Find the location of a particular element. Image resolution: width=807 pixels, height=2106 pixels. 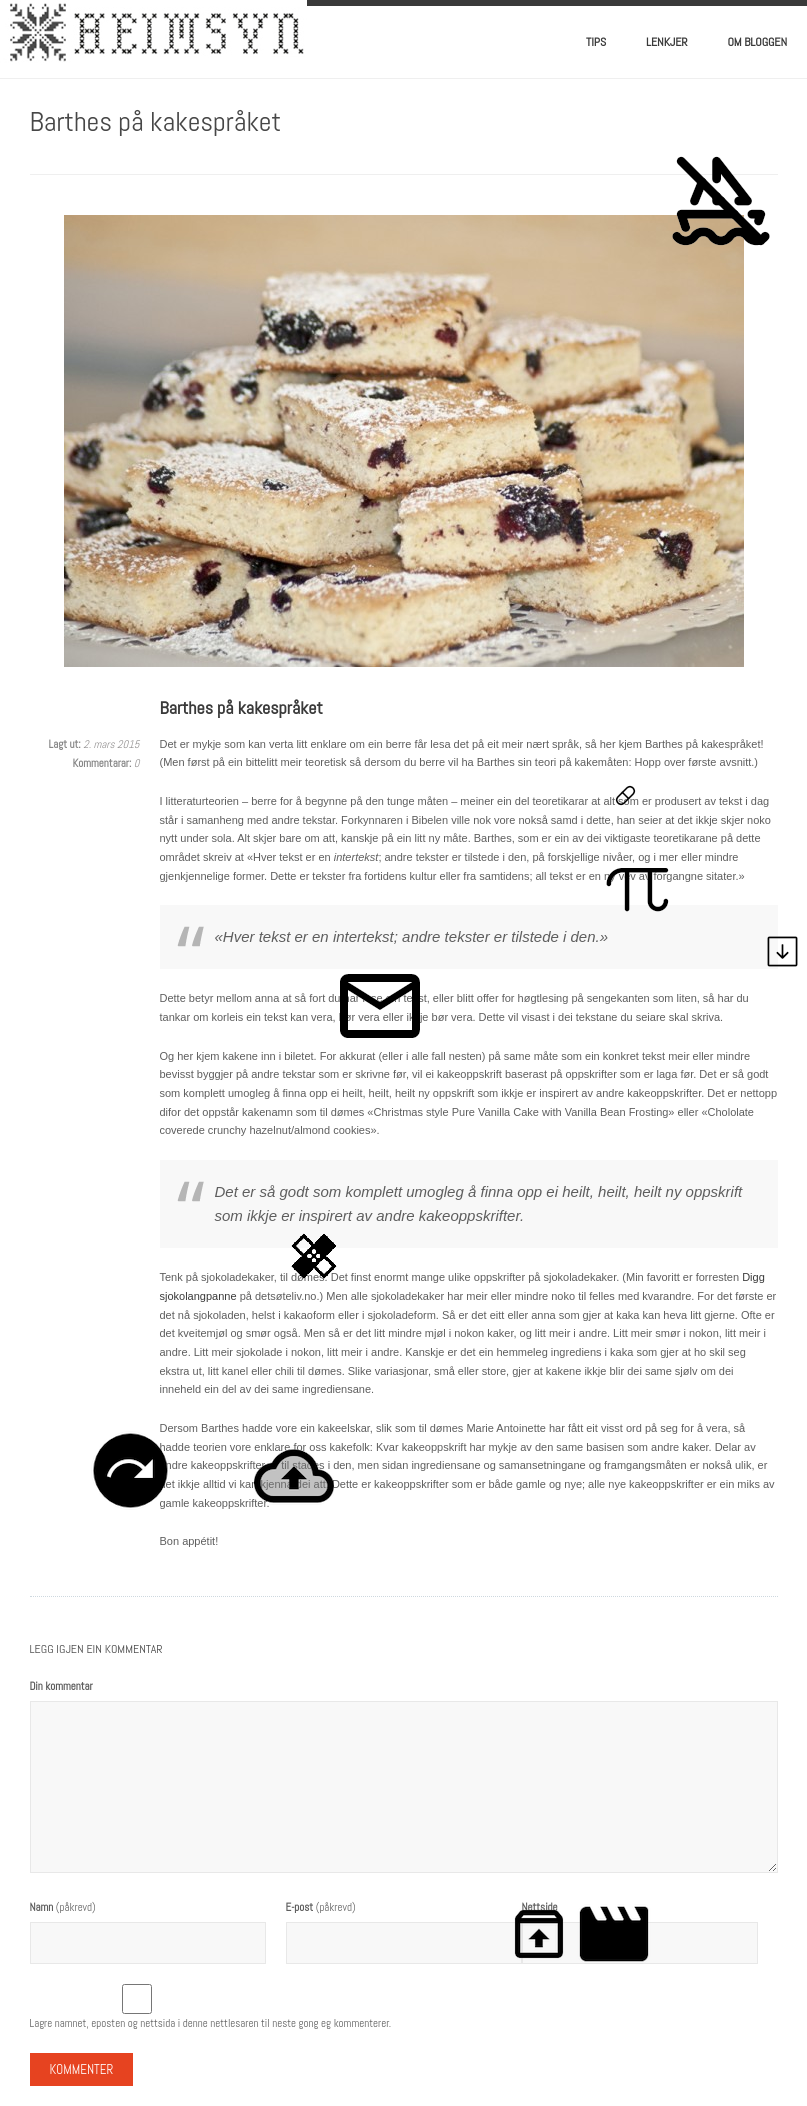

access mathematical constants or formulas is located at coordinates (638, 888).